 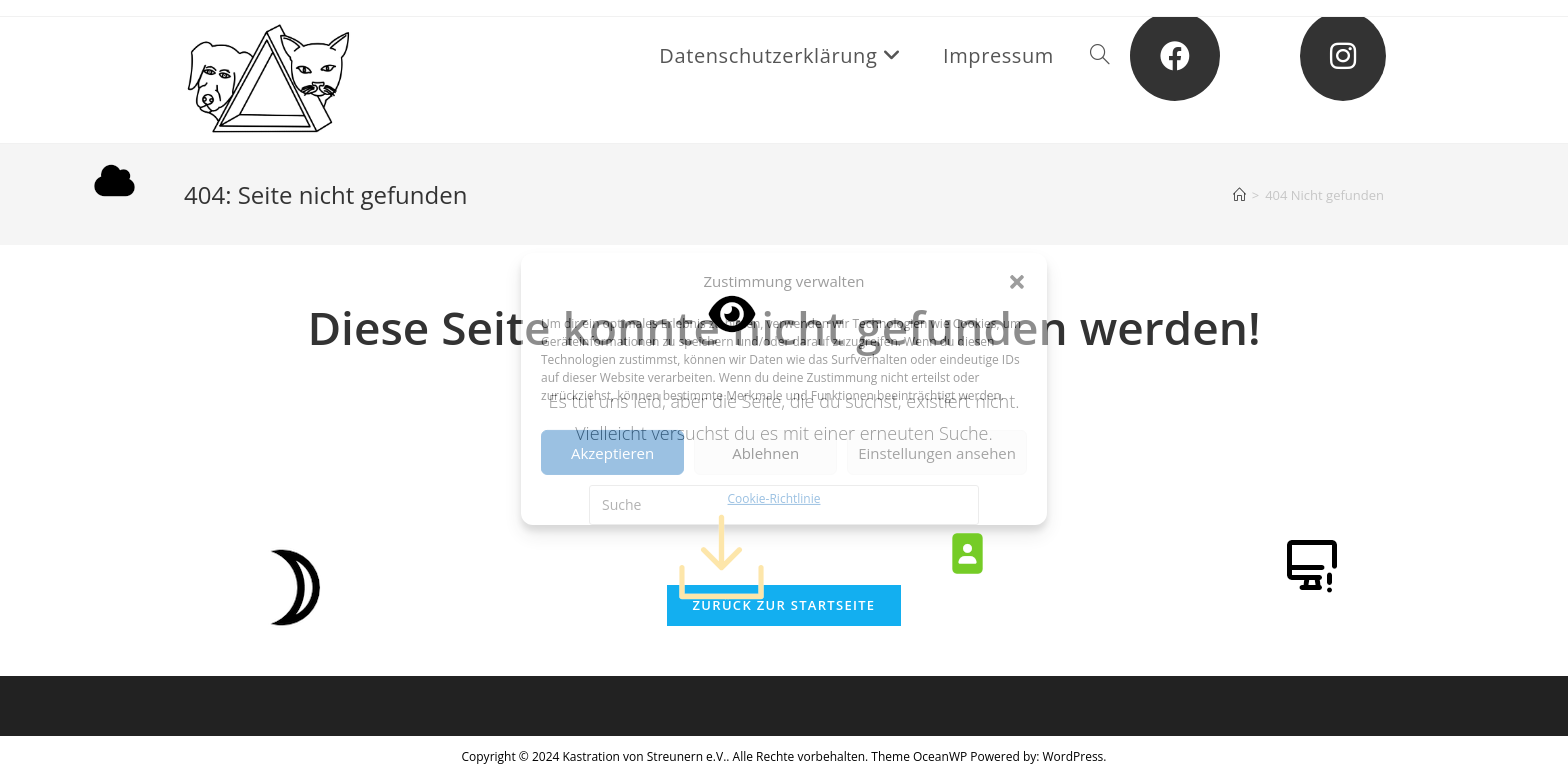 I want to click on access cloud storage, so click(x=114, y=180).